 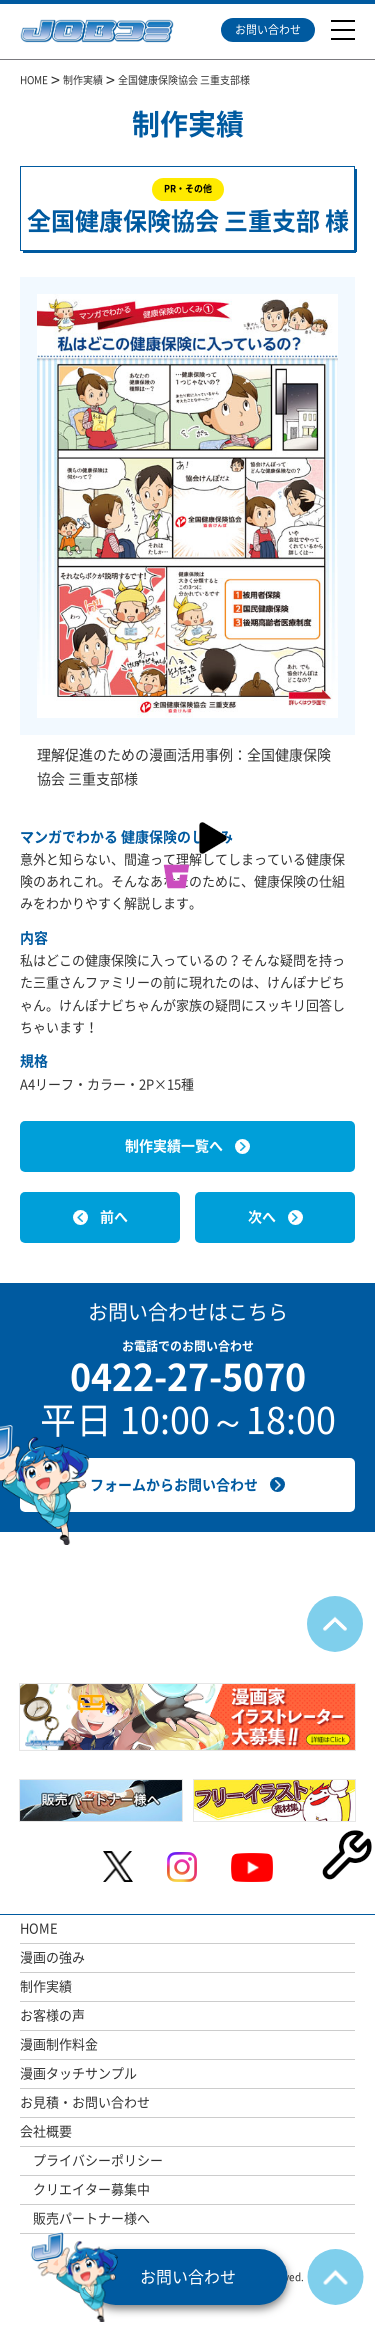 I want to click on browse furniture or home decor items, so click(x=91, y=1703).